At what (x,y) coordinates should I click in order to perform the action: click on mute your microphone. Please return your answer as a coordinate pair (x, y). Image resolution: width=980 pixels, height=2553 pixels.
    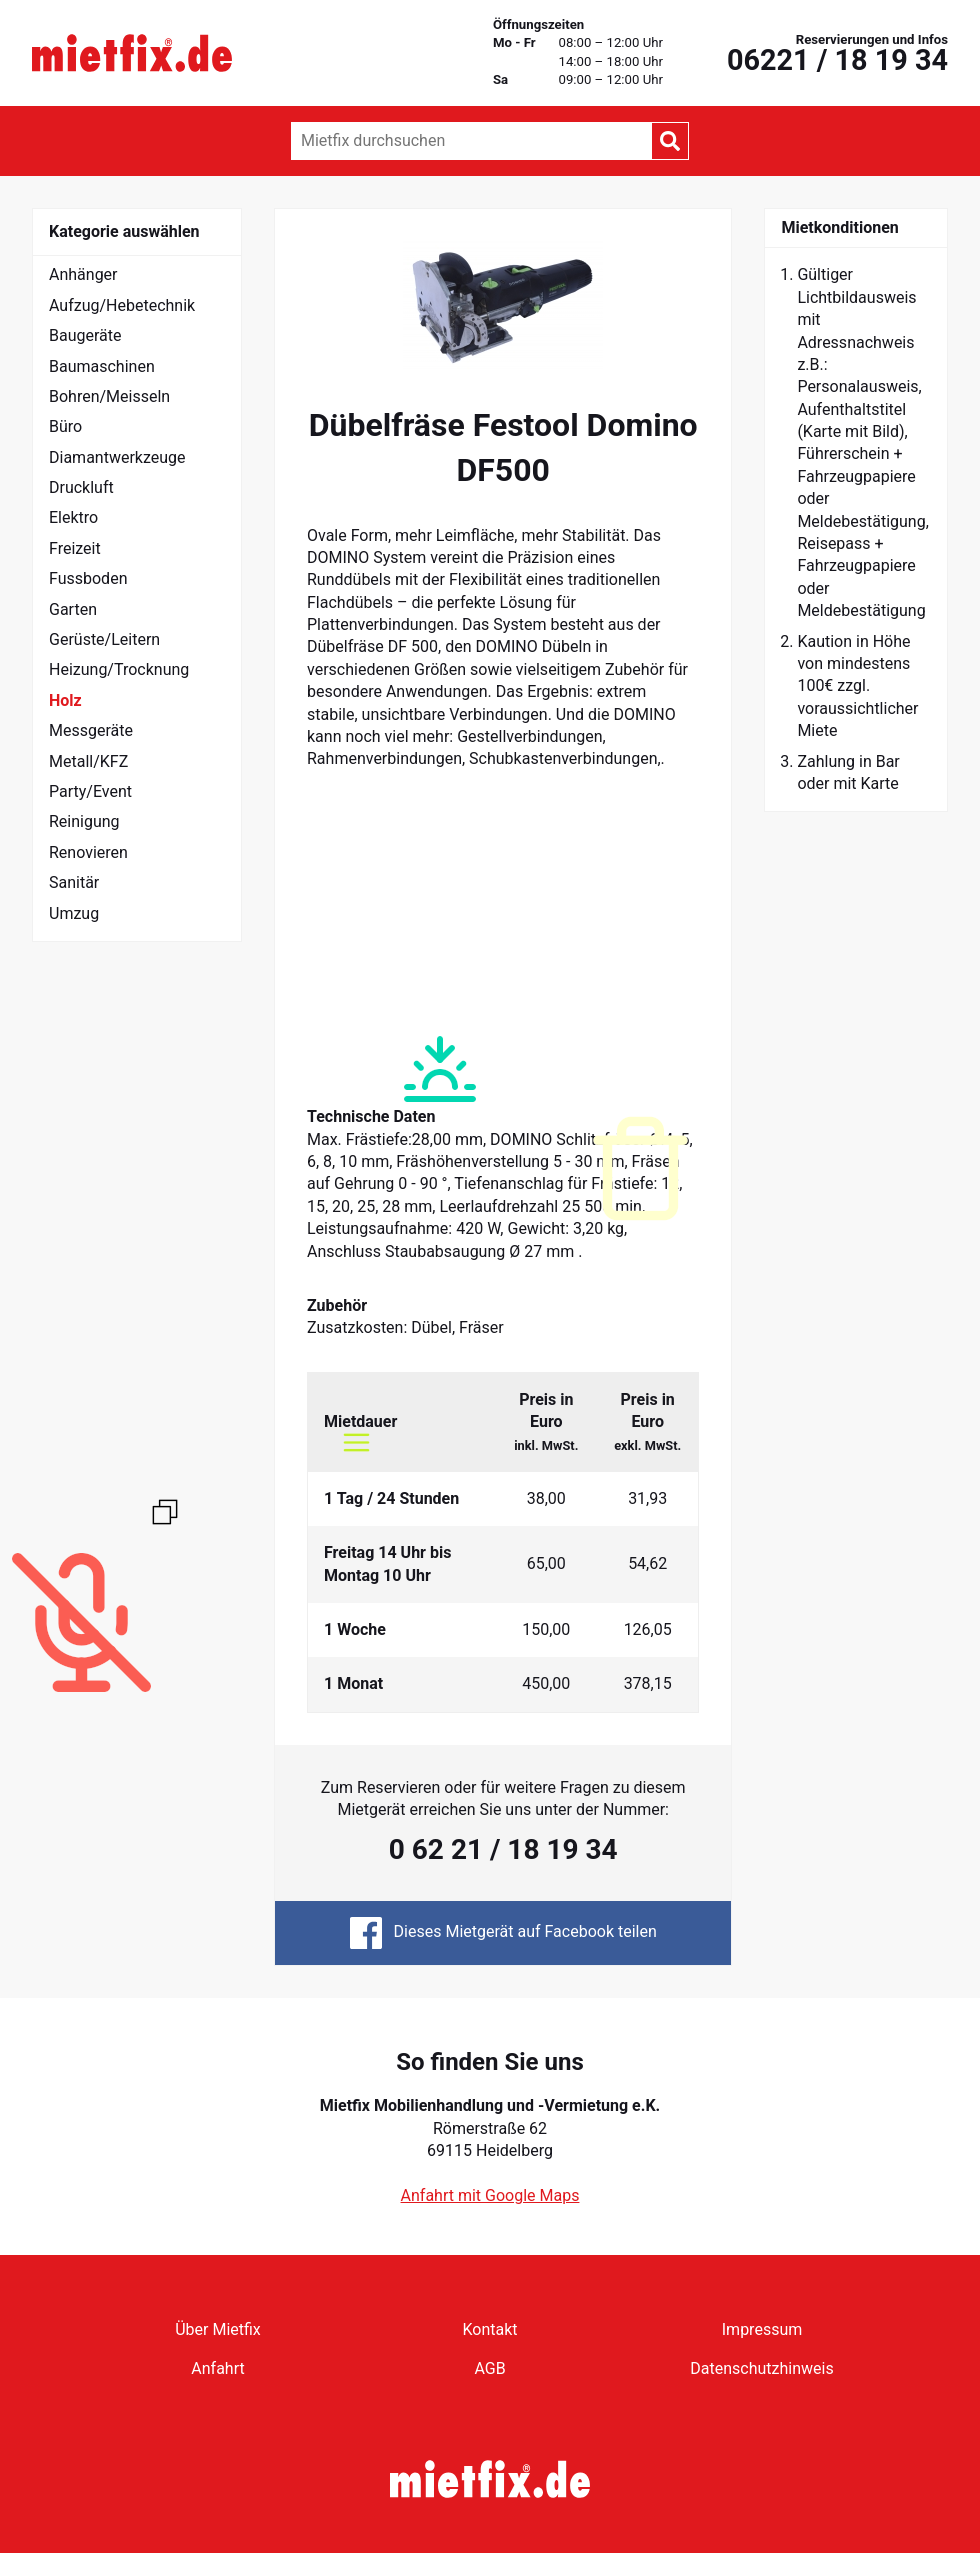
    Looking at the image, I should click on (81, 1622).